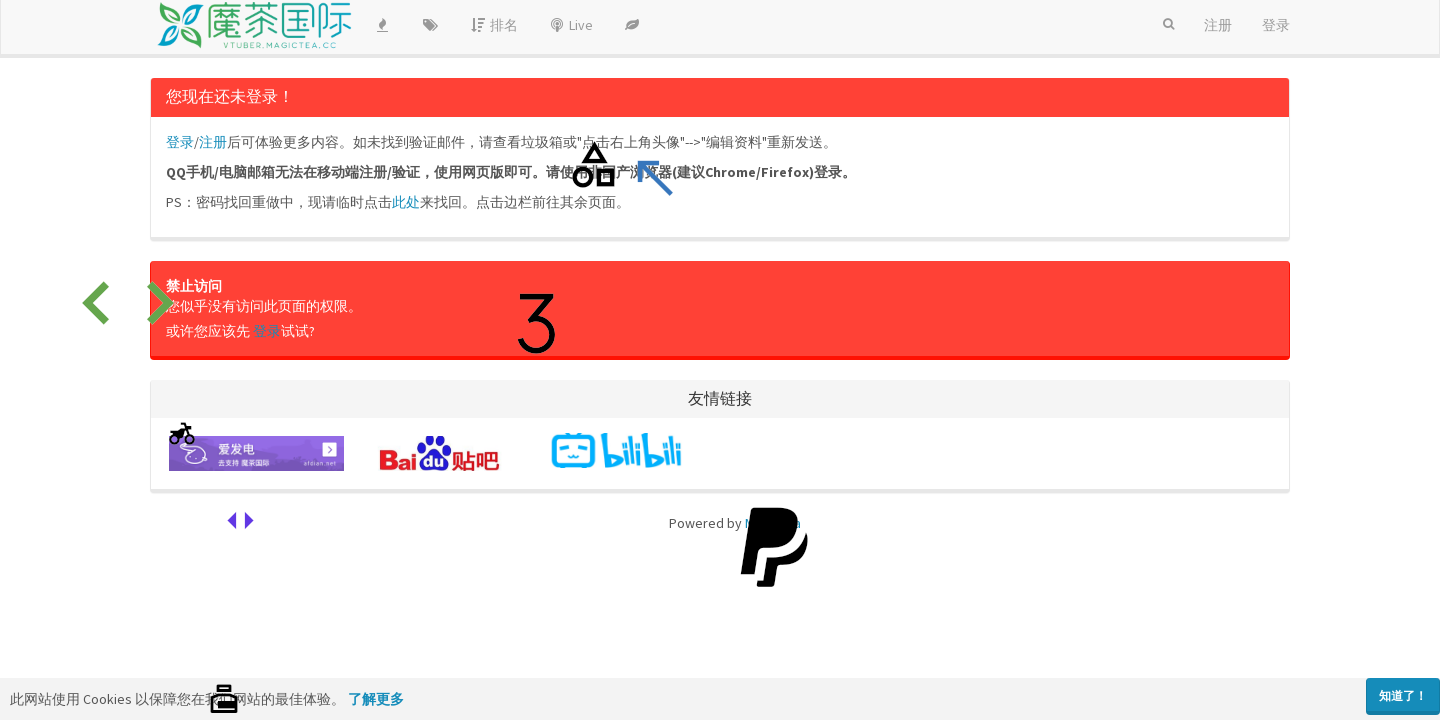  I want to click on navigate back and up in hierarchy, so click(654, 177).